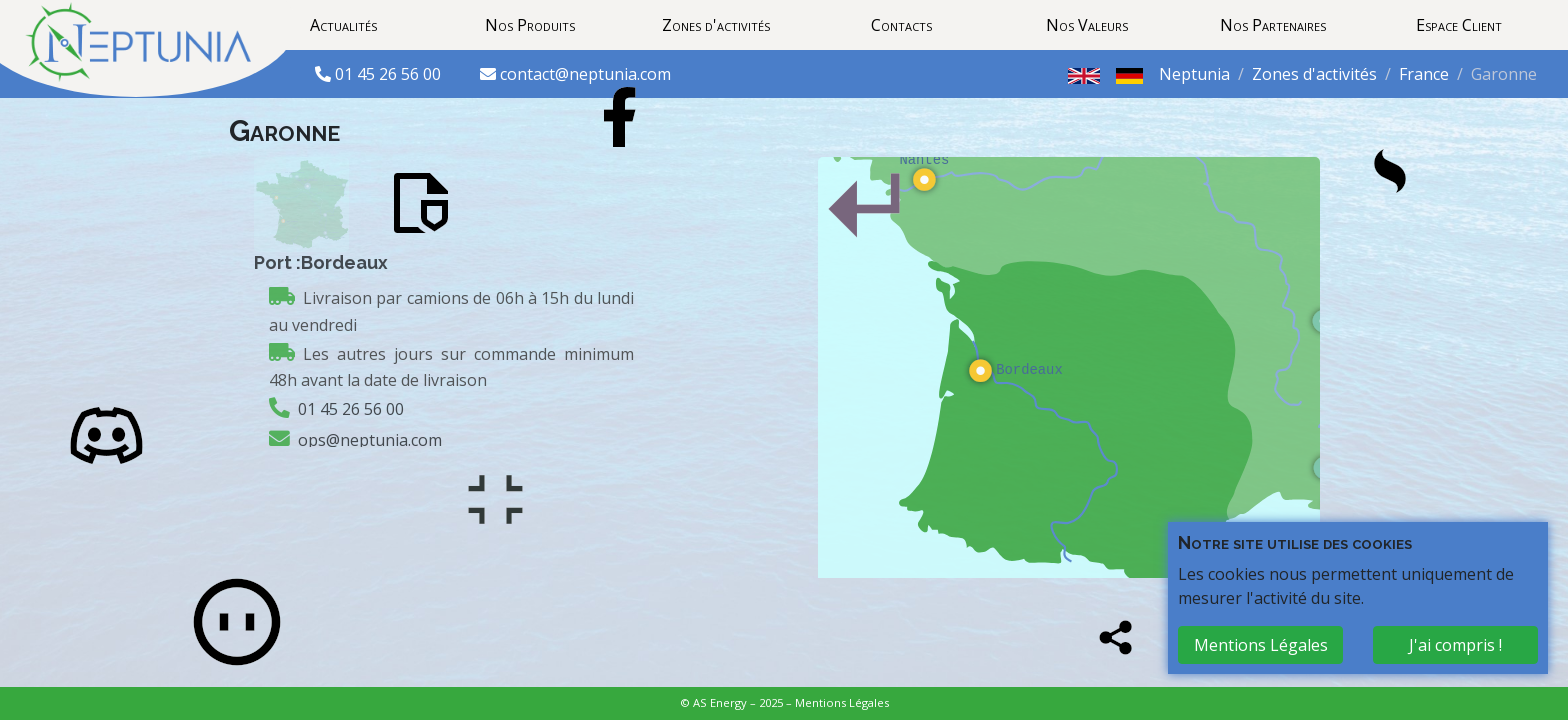 The height and width of the screenshot is (720, 1568). Describe the element at coordinates (495, 499) in the screenshot. I see `exit fullscreen mode` at that location.